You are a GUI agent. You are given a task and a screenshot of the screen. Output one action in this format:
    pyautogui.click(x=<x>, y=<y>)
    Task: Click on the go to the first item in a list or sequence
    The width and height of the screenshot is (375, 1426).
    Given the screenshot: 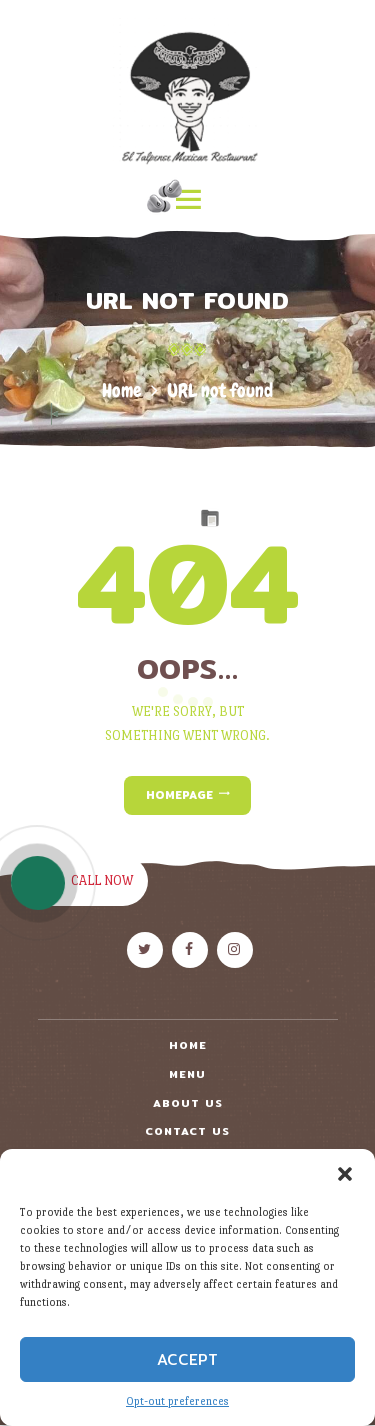 What is the action you would take?
    pyautogui.click(x=62, y=414)
    